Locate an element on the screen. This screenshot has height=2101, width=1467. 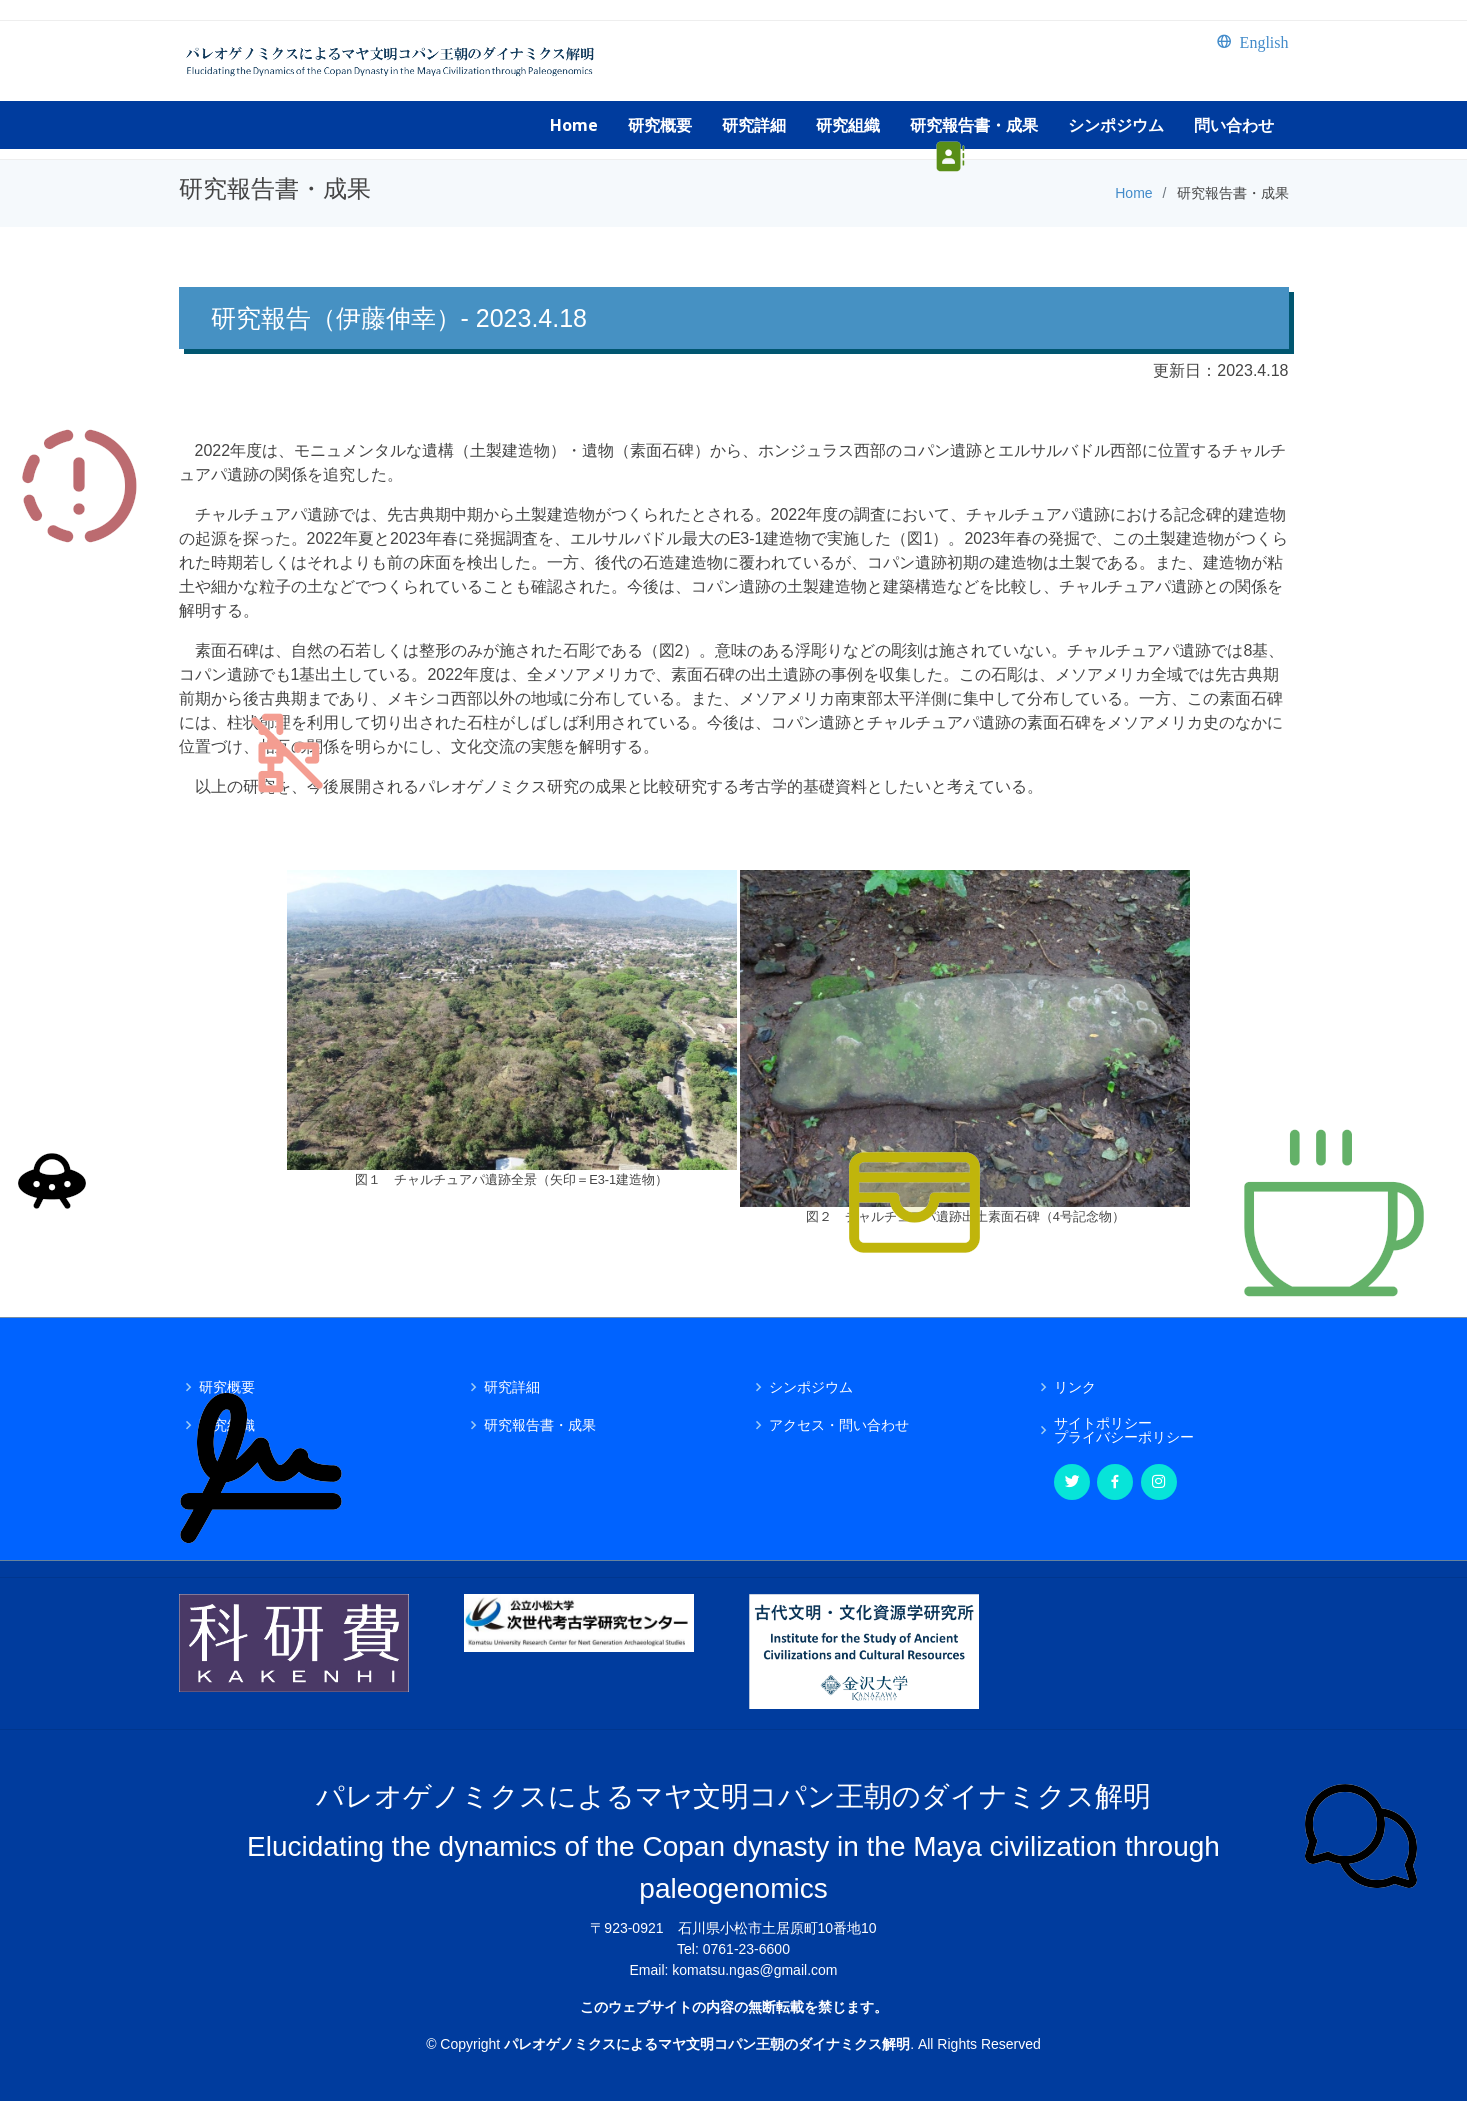
find nearby coffee shops or cafés is located at coordinates (1327, 1219).